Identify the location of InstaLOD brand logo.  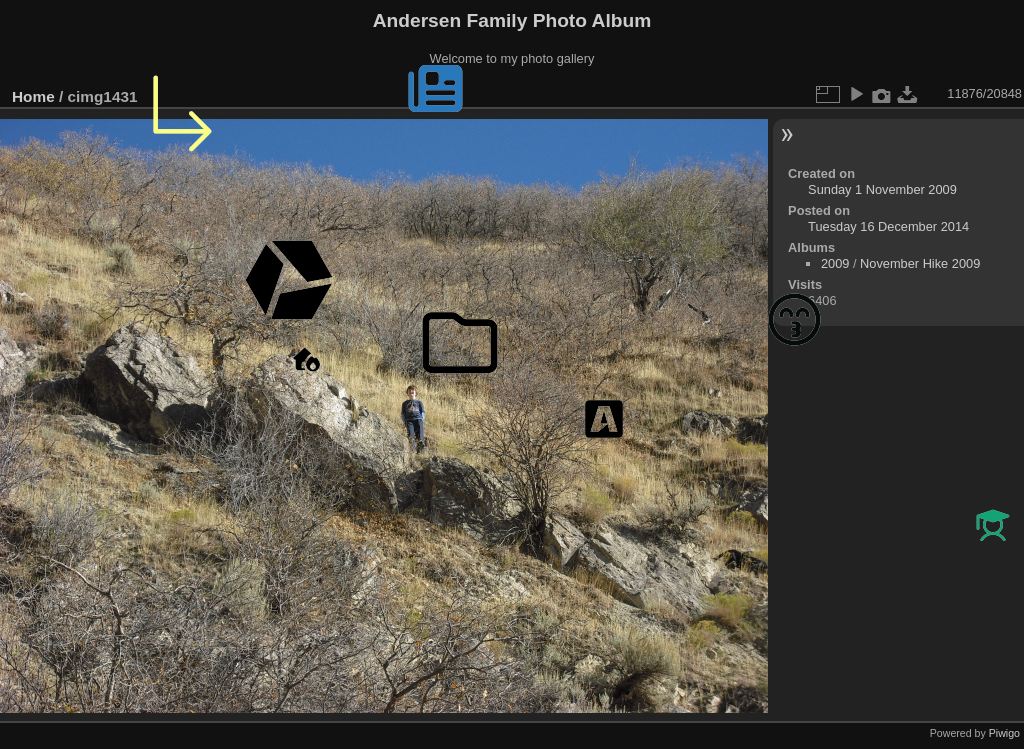
(289, 280).